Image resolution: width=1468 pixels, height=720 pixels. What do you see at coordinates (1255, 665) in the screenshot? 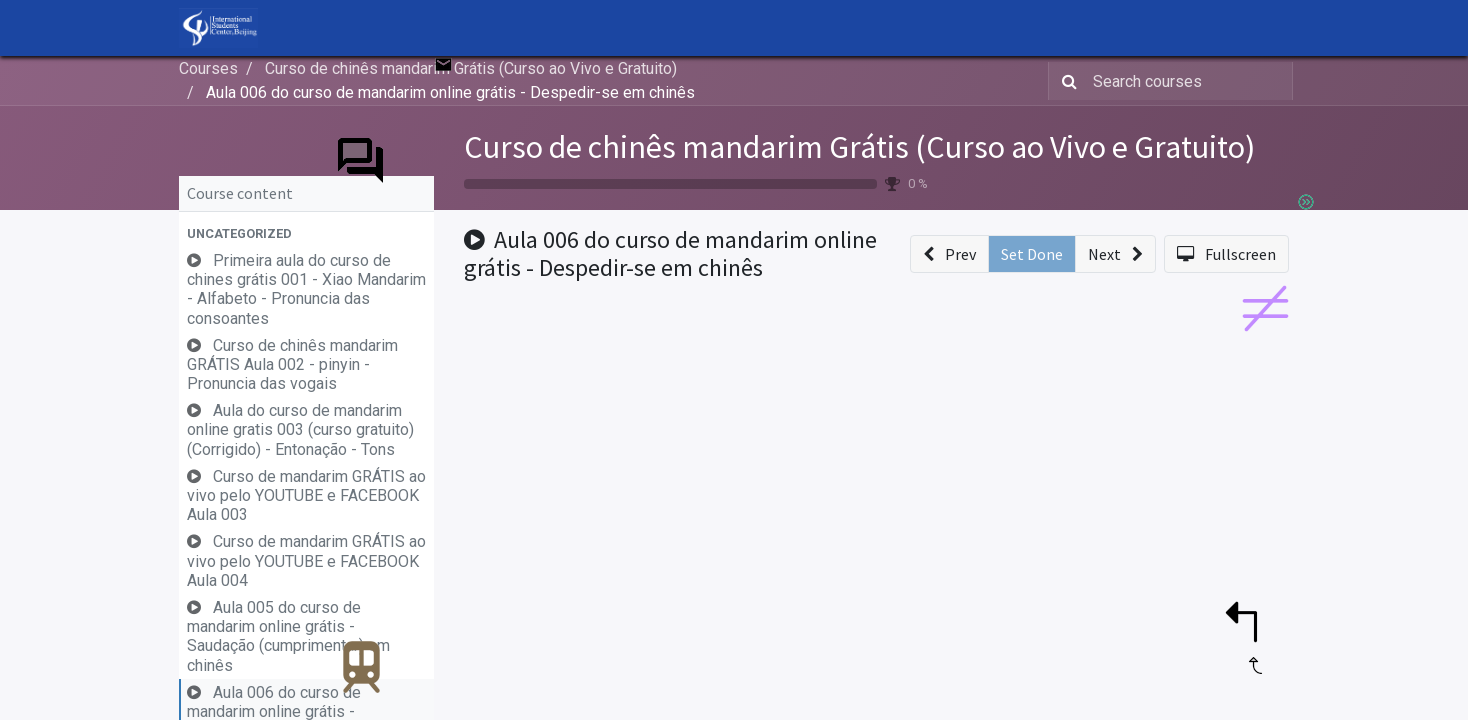
I see `go back and up in navigation` at bounding box center [1255, 665].